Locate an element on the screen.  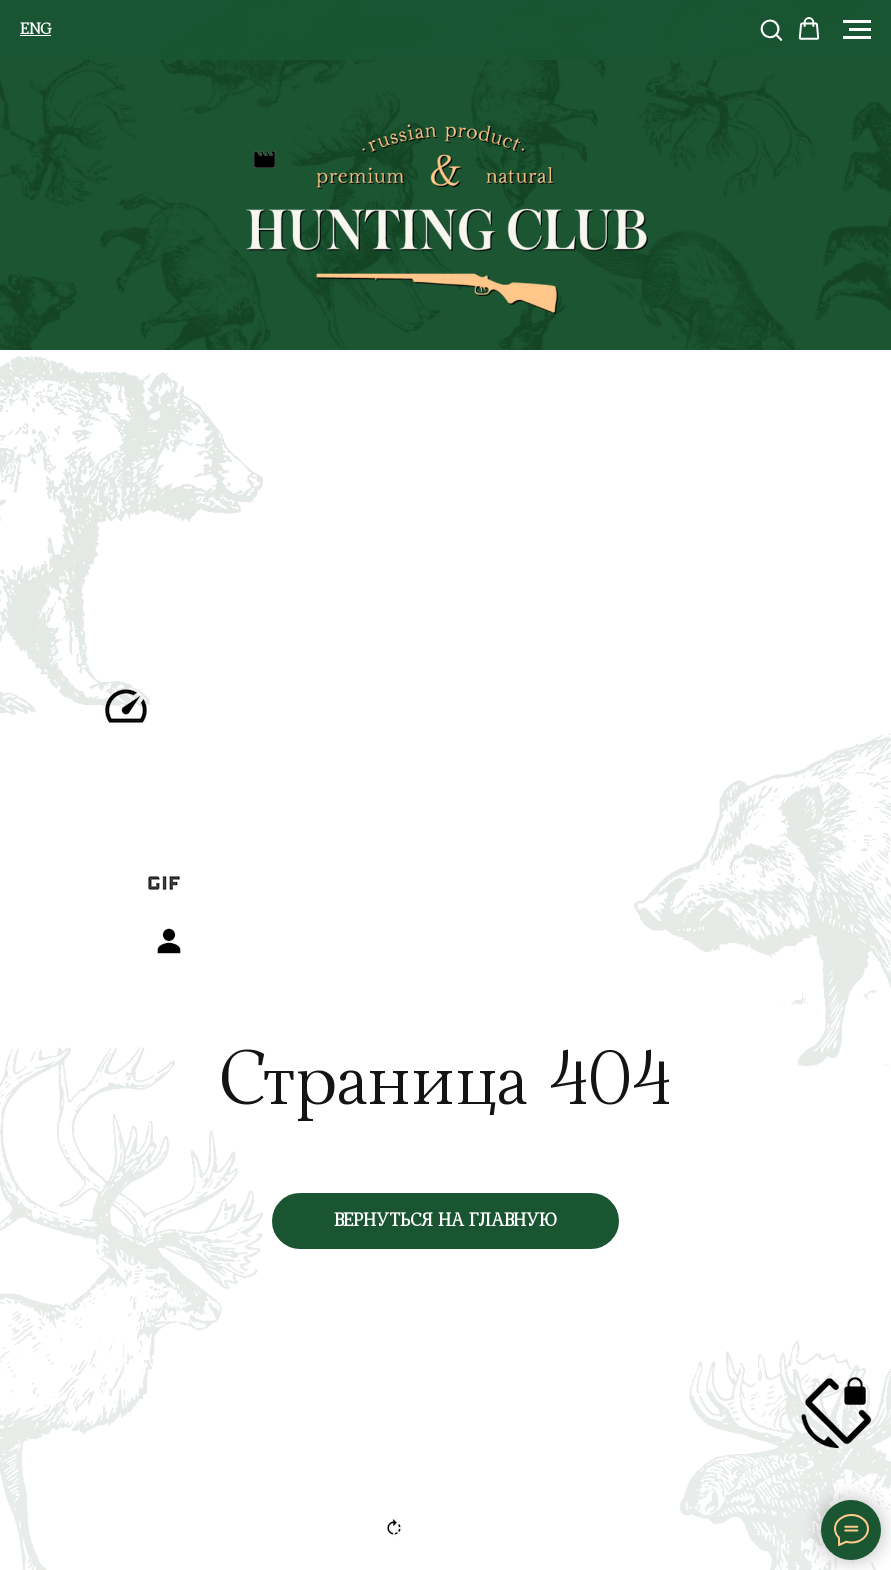
create a new video or movie project is located at coordinates (264, 159).